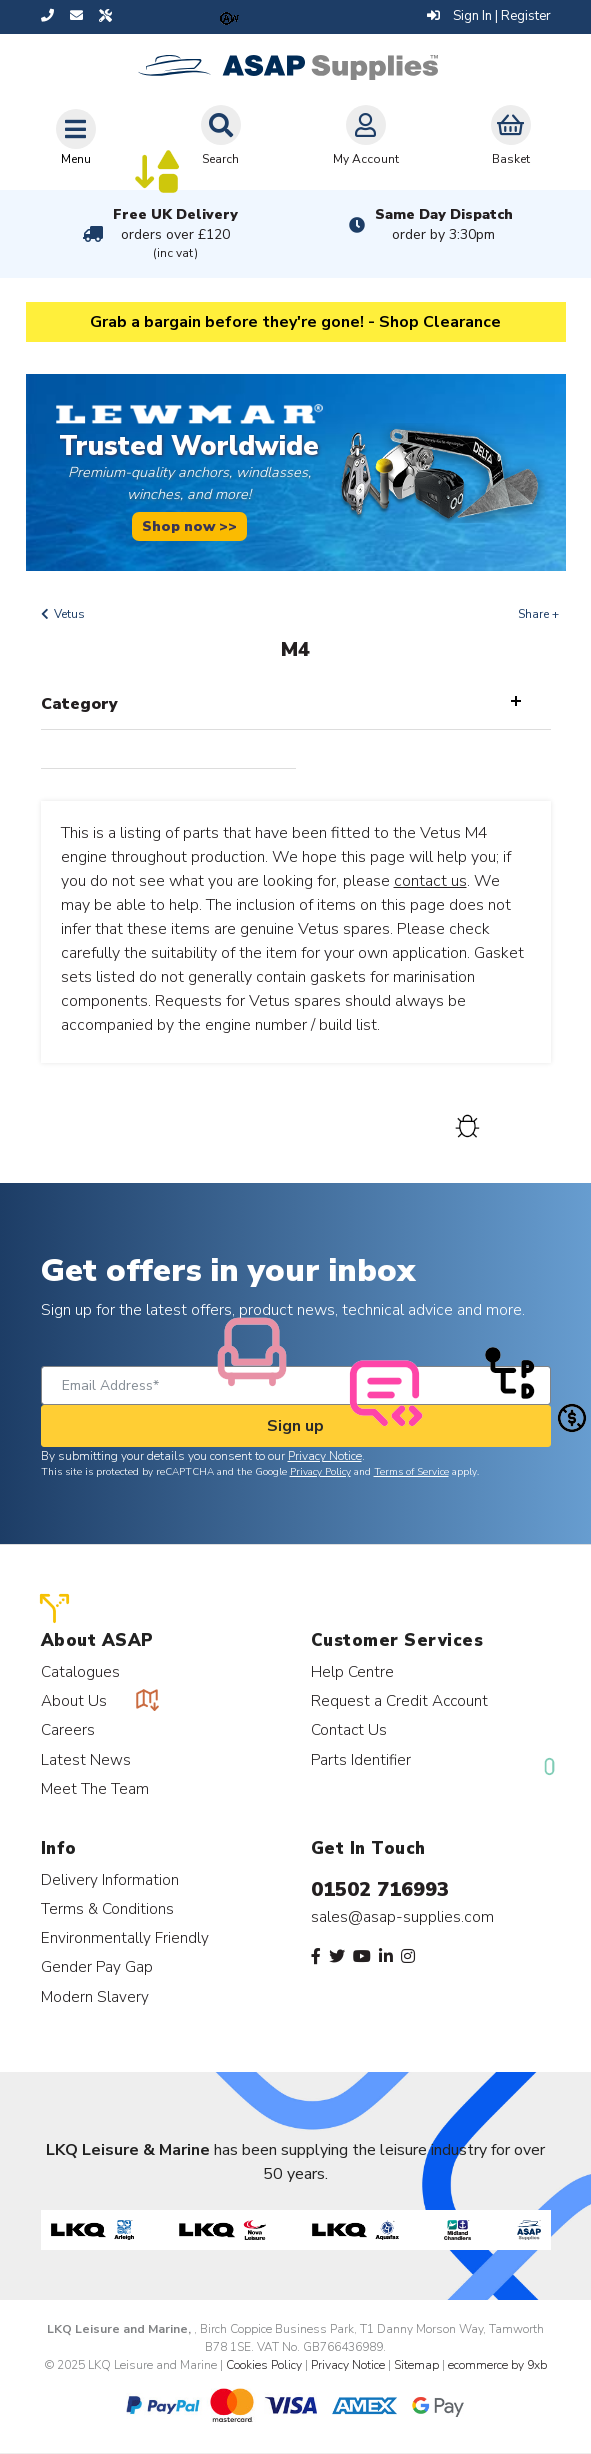 Image resolution: width=591 pixels, height=2454 pixels. What do you see at coordinates (147, 1699) in the screenshot?
I see `download map for offline use` at bounding box center [147, 1699].